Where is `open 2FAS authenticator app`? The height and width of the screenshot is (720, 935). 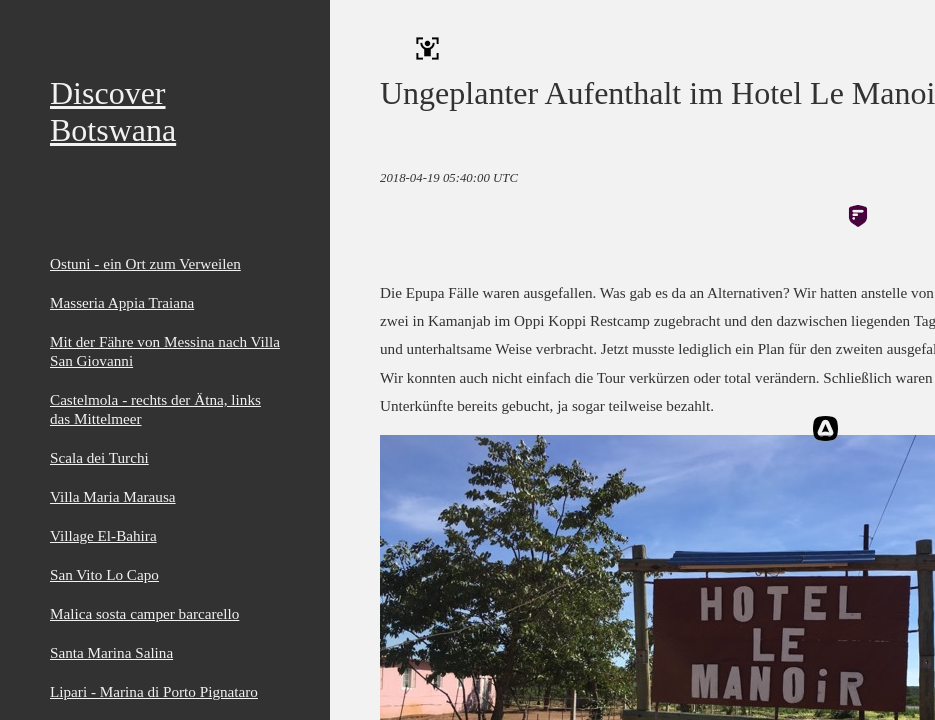
open 2FAS authenticator app is located at coordinates (858, 216).